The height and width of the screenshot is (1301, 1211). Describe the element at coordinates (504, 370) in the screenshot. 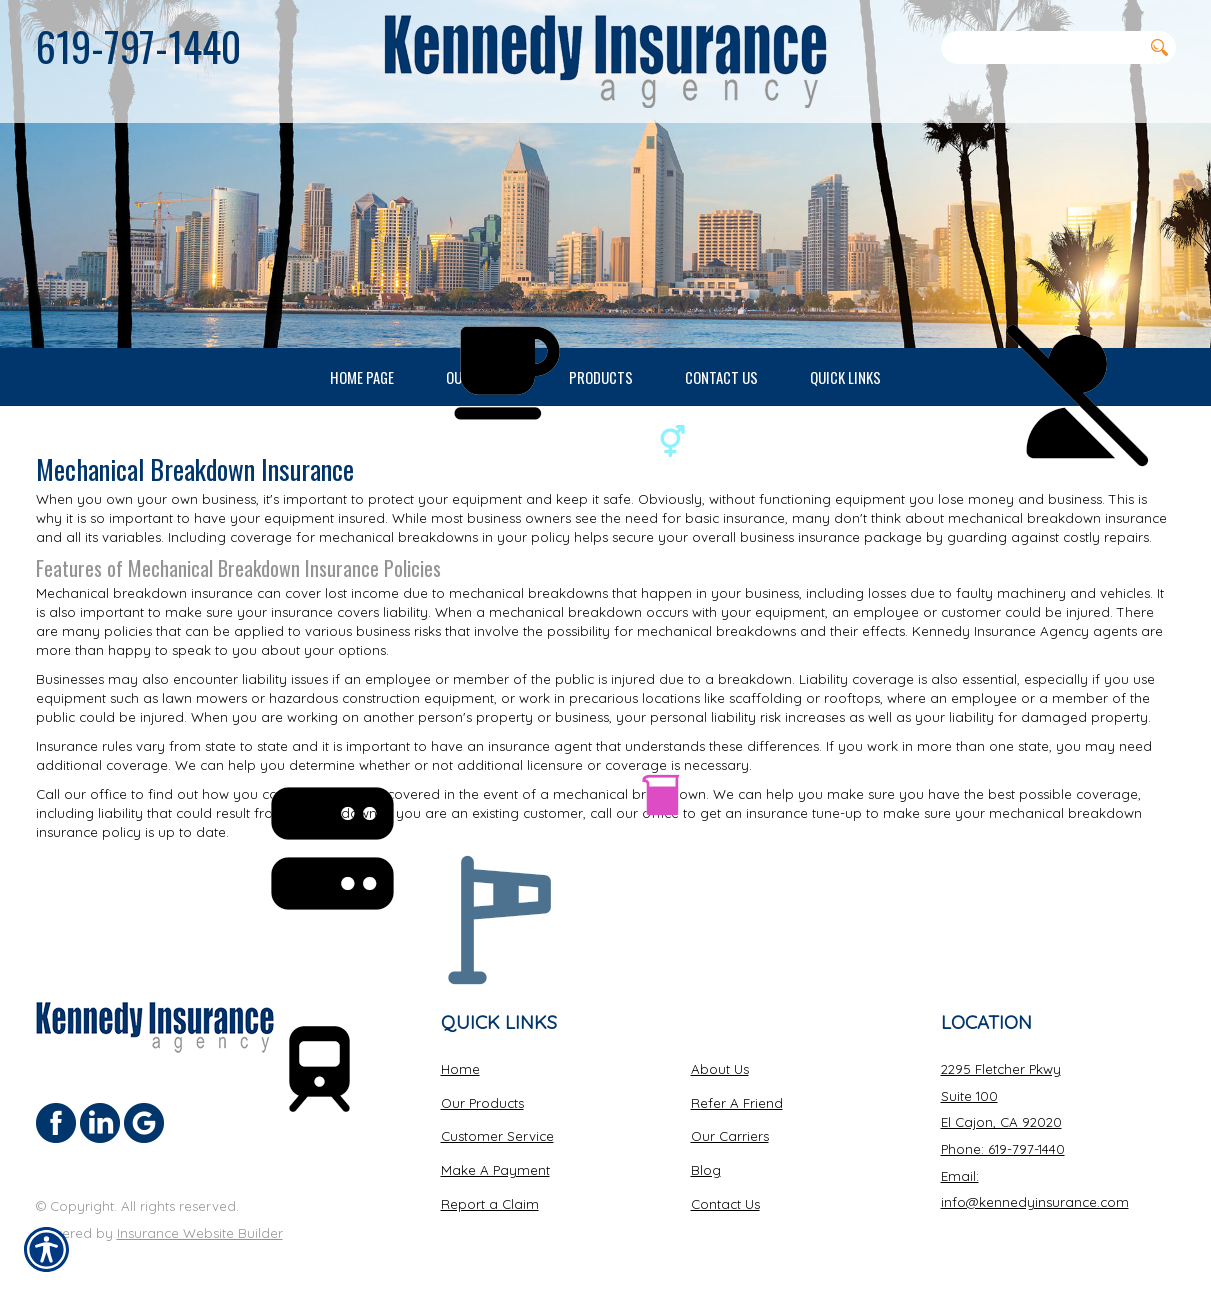

I see `take a coffee break or pause work` at that location.